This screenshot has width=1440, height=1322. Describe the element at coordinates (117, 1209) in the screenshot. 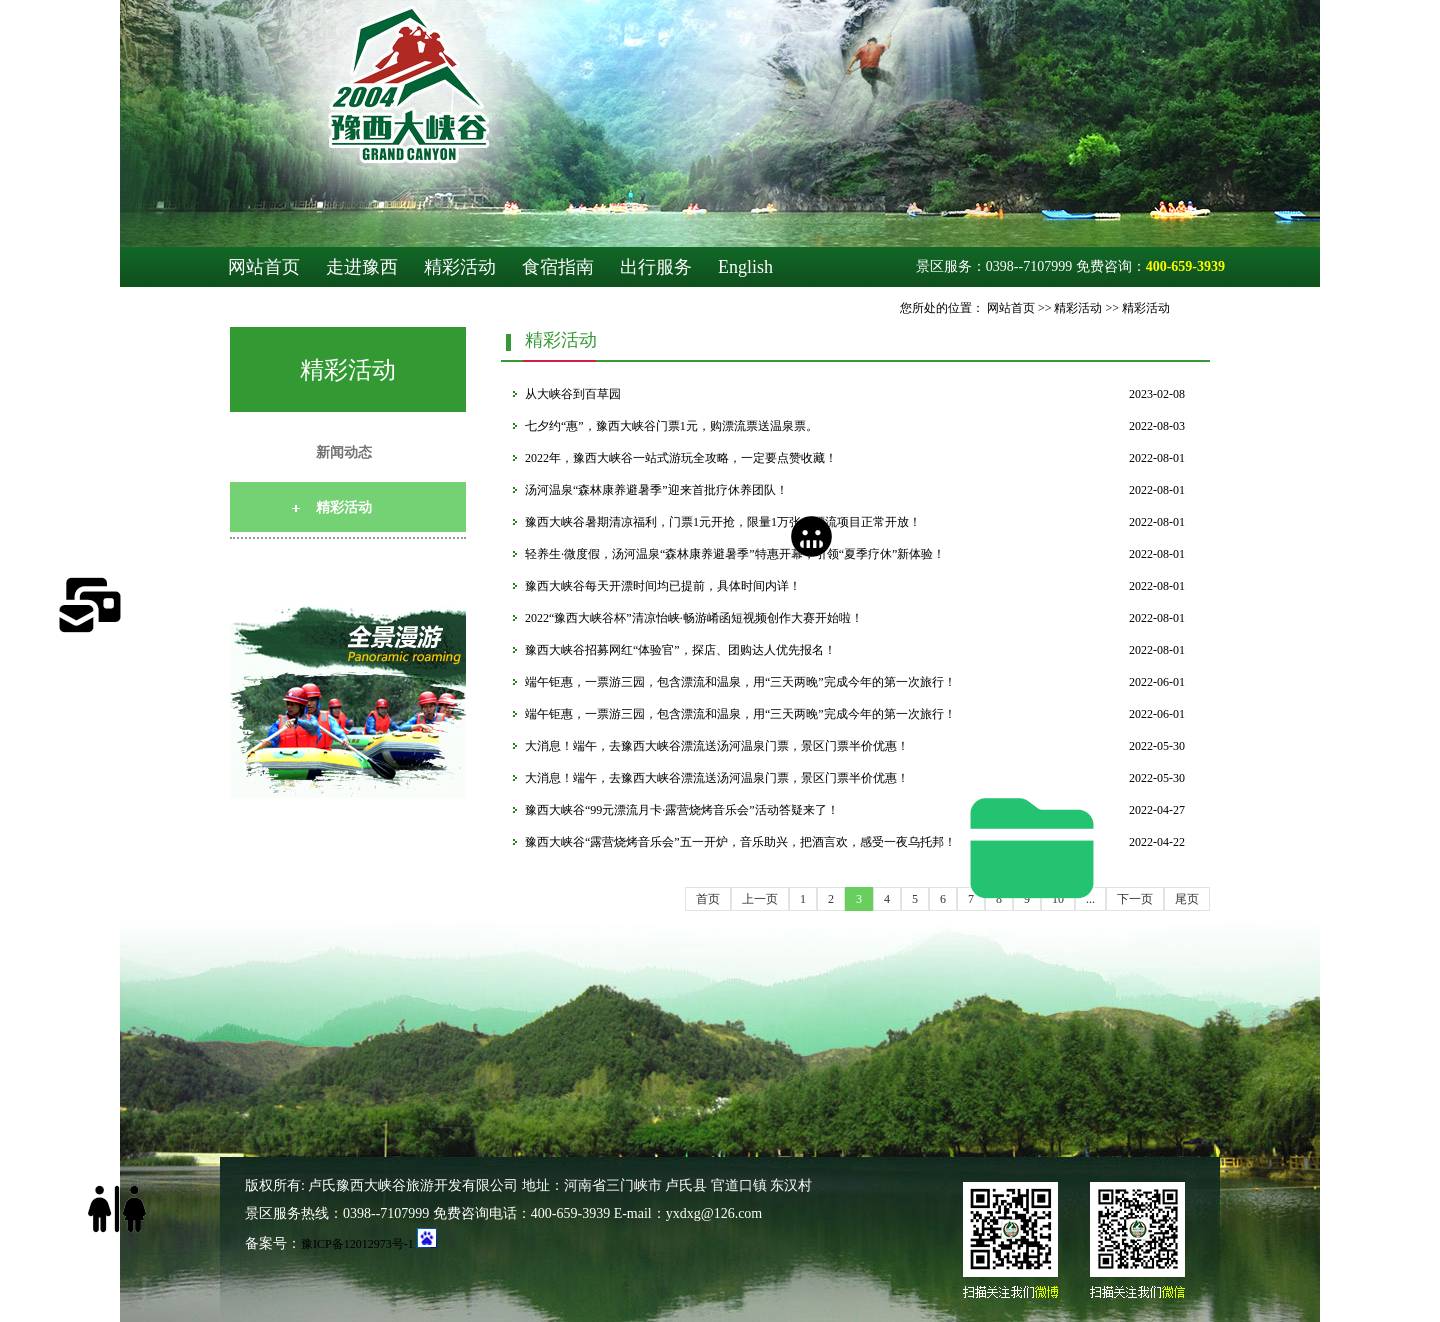

I see `locate nearby restrooms` at that location.